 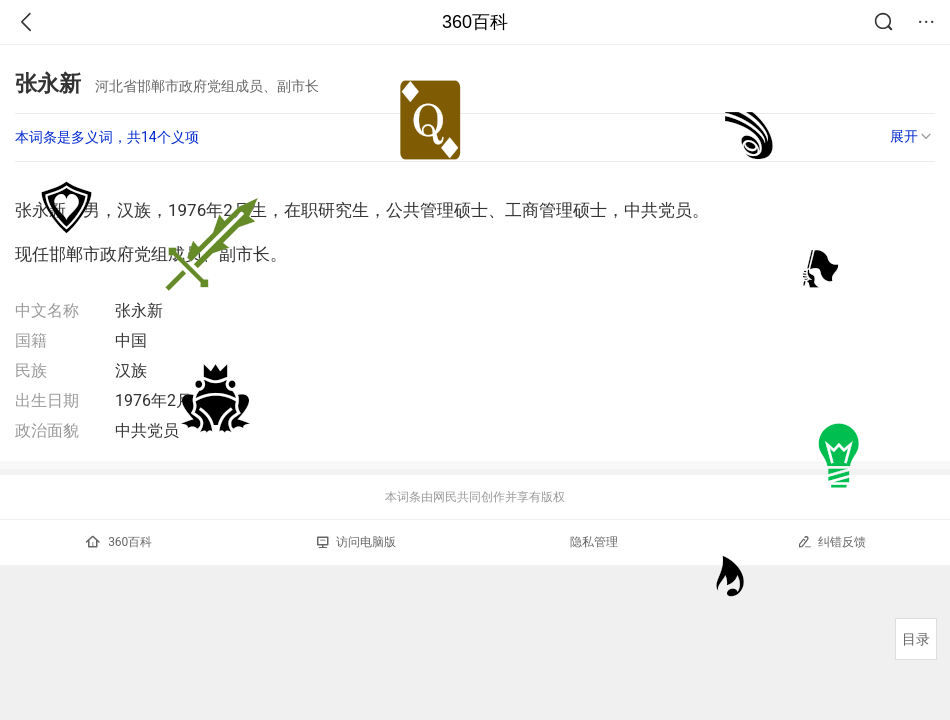 I want to click on health protection or defensive buff status, so click(x=66, y=206).